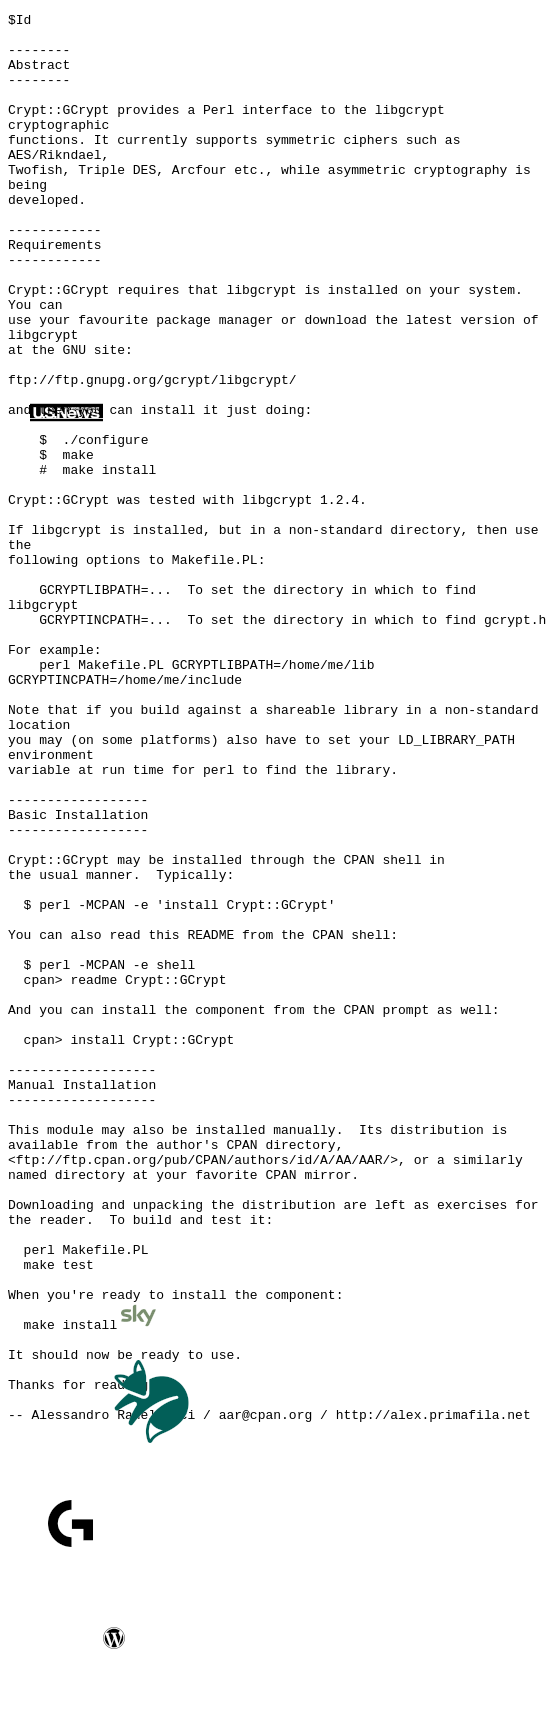 The image size is (558, 1718). What do you see at coordinates (70, 1523) in the screenshot?
I see `logitech g gaming brand logo` at bounding box center [70, 1523].